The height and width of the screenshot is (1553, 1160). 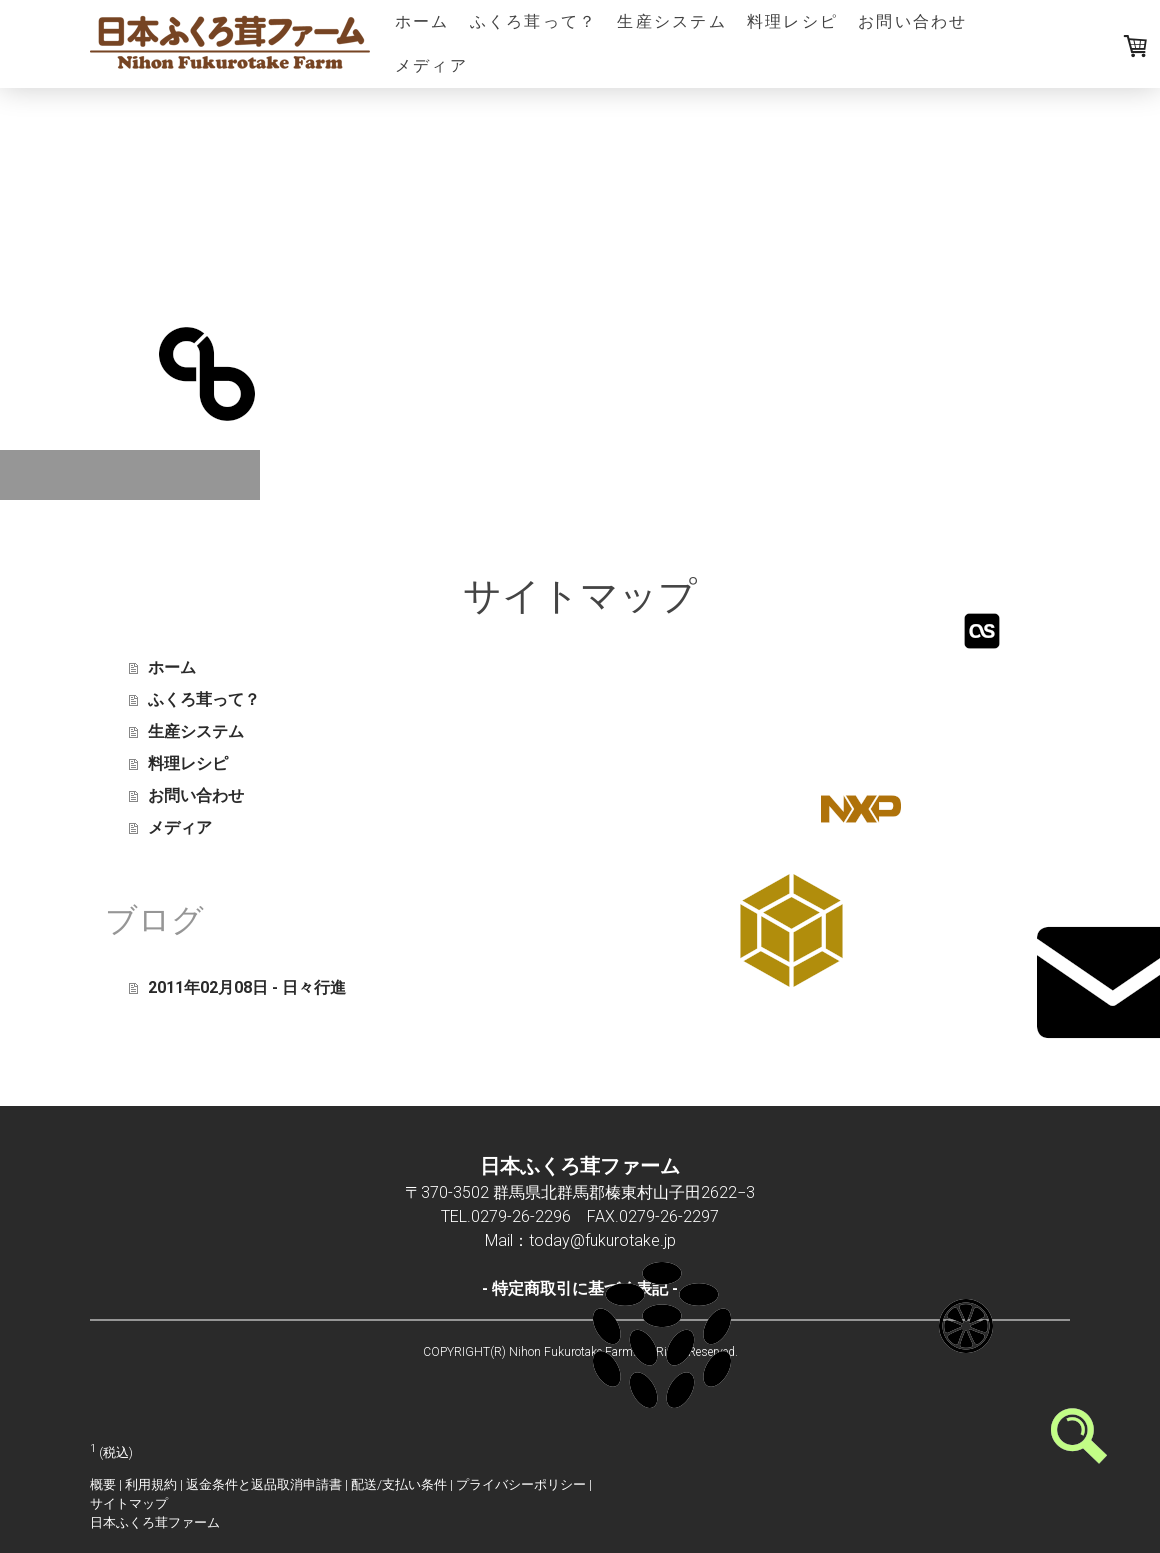 I want to click on mailbox.org email service logo, so click(x=1098, y=982).